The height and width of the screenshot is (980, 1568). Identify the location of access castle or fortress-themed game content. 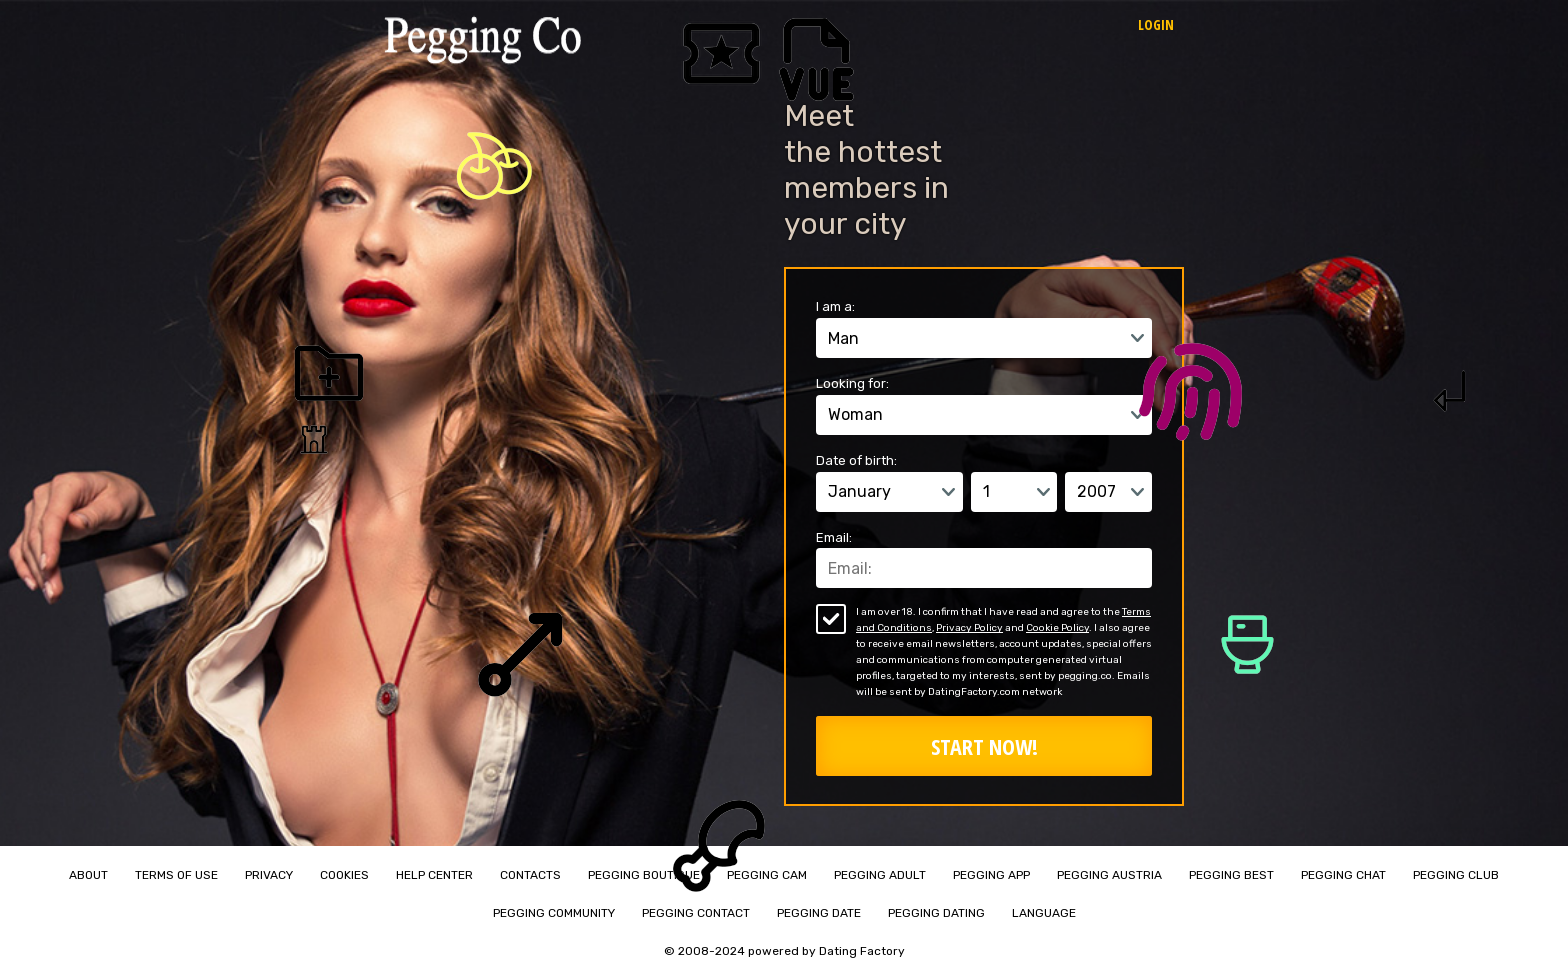
(314, 439).